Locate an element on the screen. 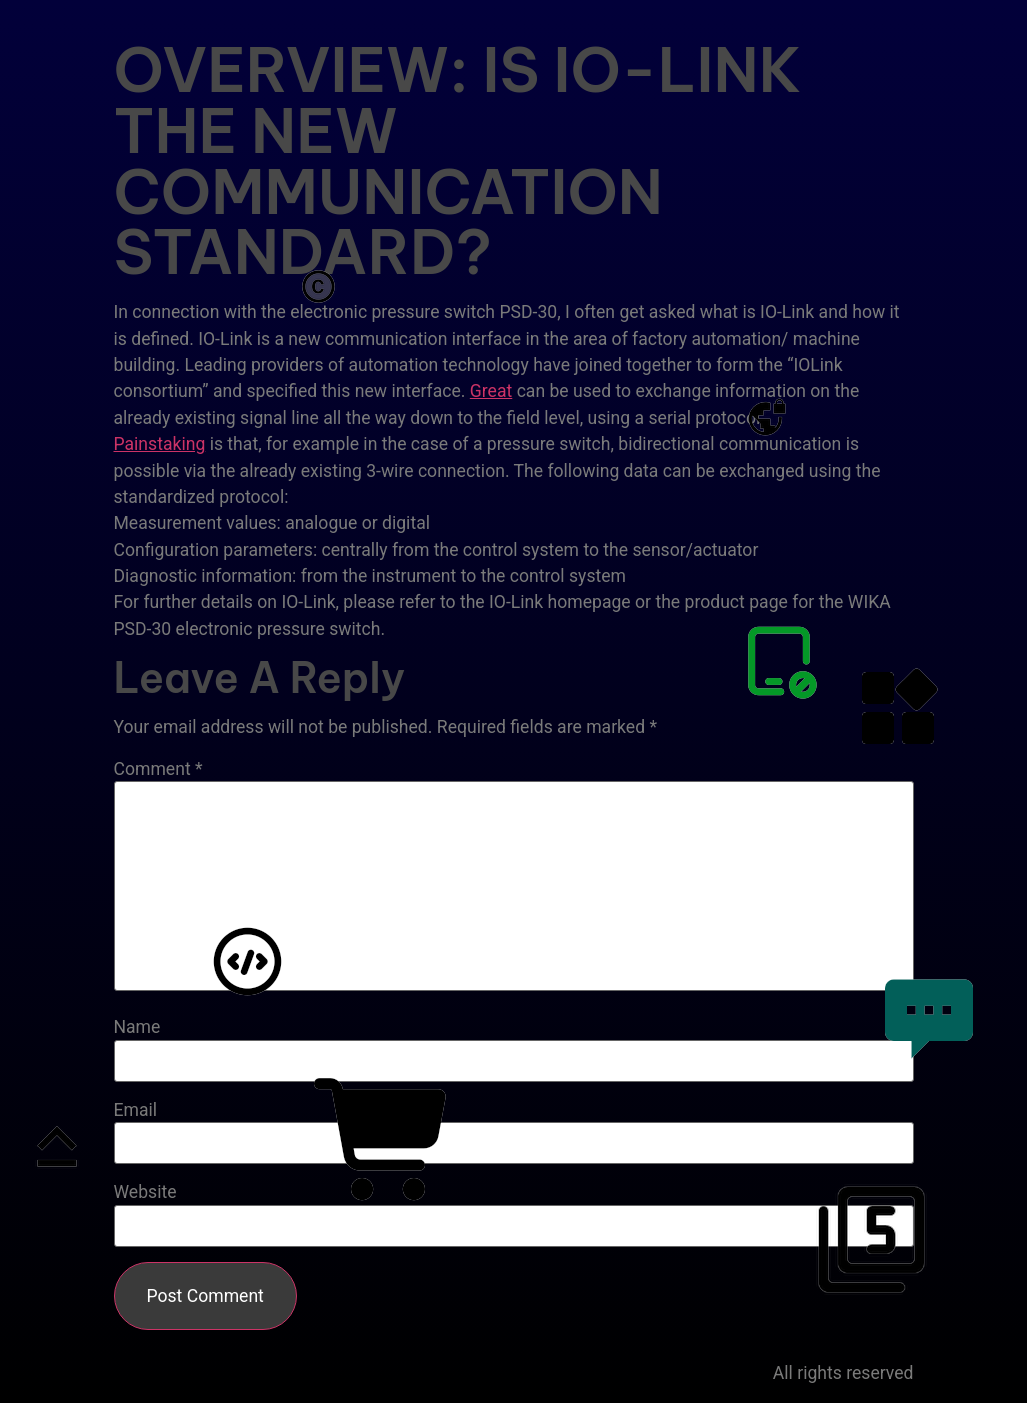 The image size is (1027, 1403). access code or developer settings is located at coordinates (247, 961).